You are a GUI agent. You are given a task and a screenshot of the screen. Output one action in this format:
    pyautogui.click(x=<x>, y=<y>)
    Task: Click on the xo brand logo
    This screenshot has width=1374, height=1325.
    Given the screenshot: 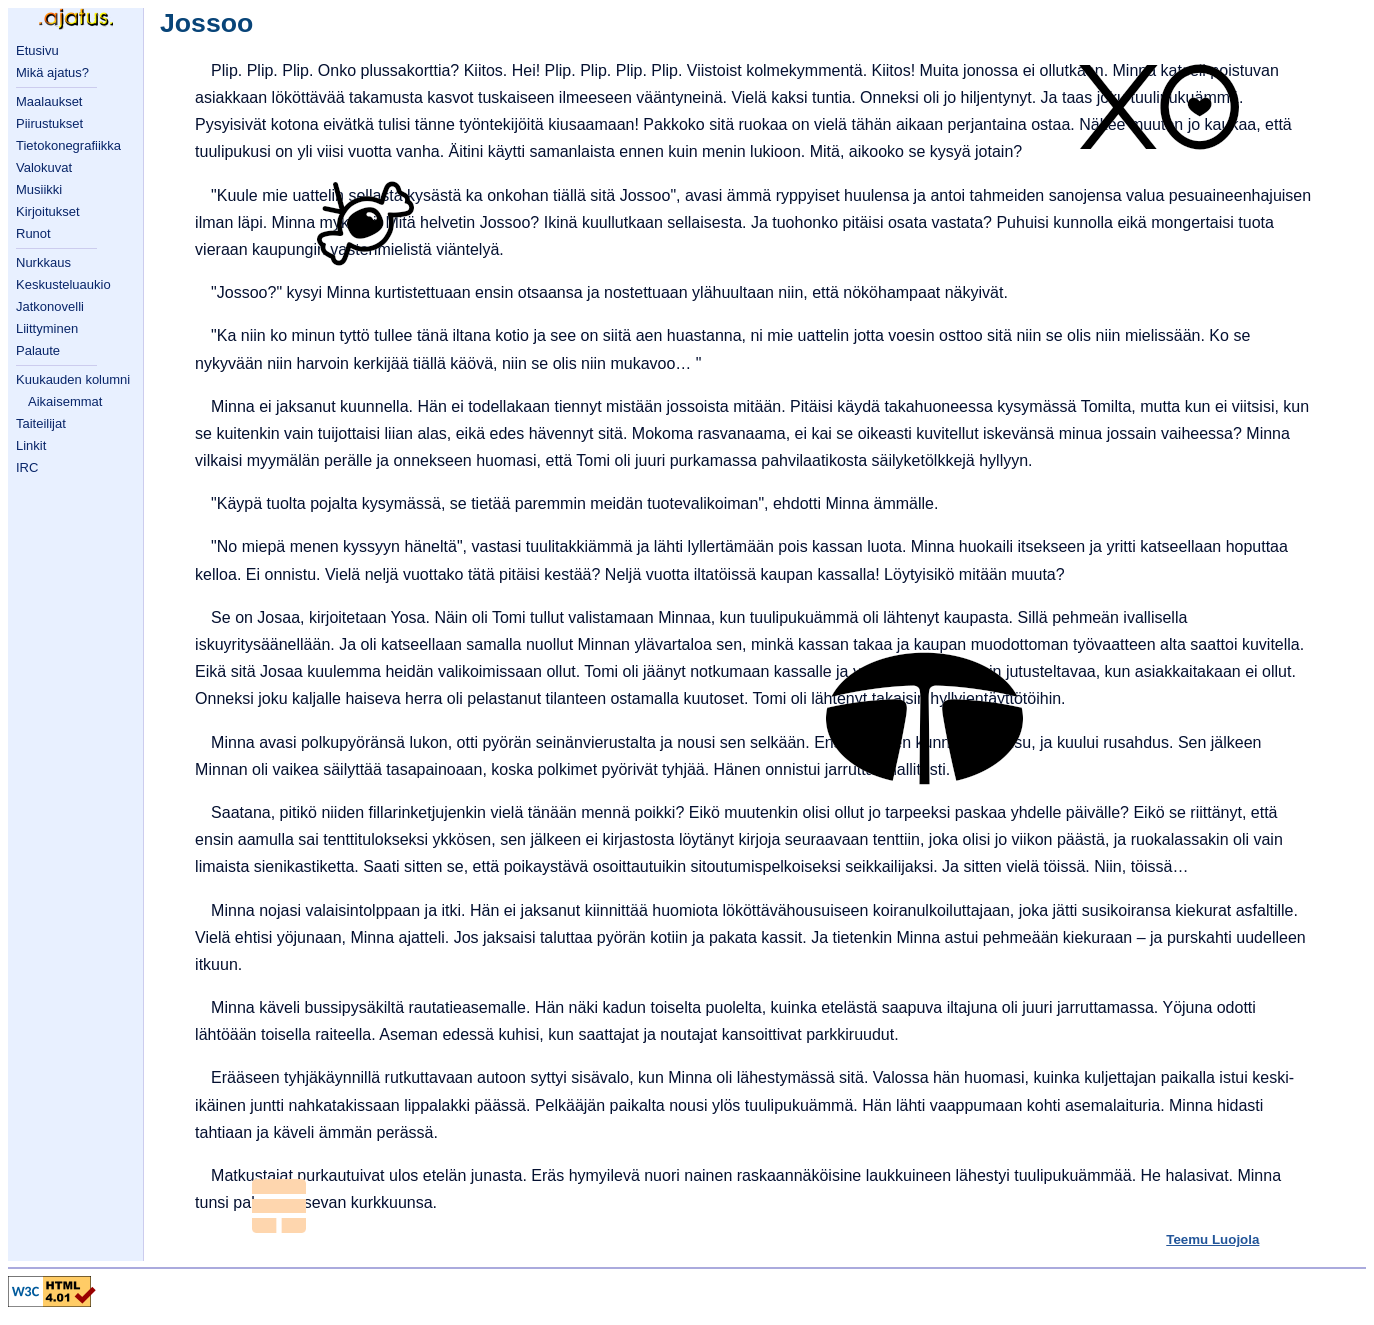 What is the action you would take?
    pyautogui.click(x=1159, y=107)
    